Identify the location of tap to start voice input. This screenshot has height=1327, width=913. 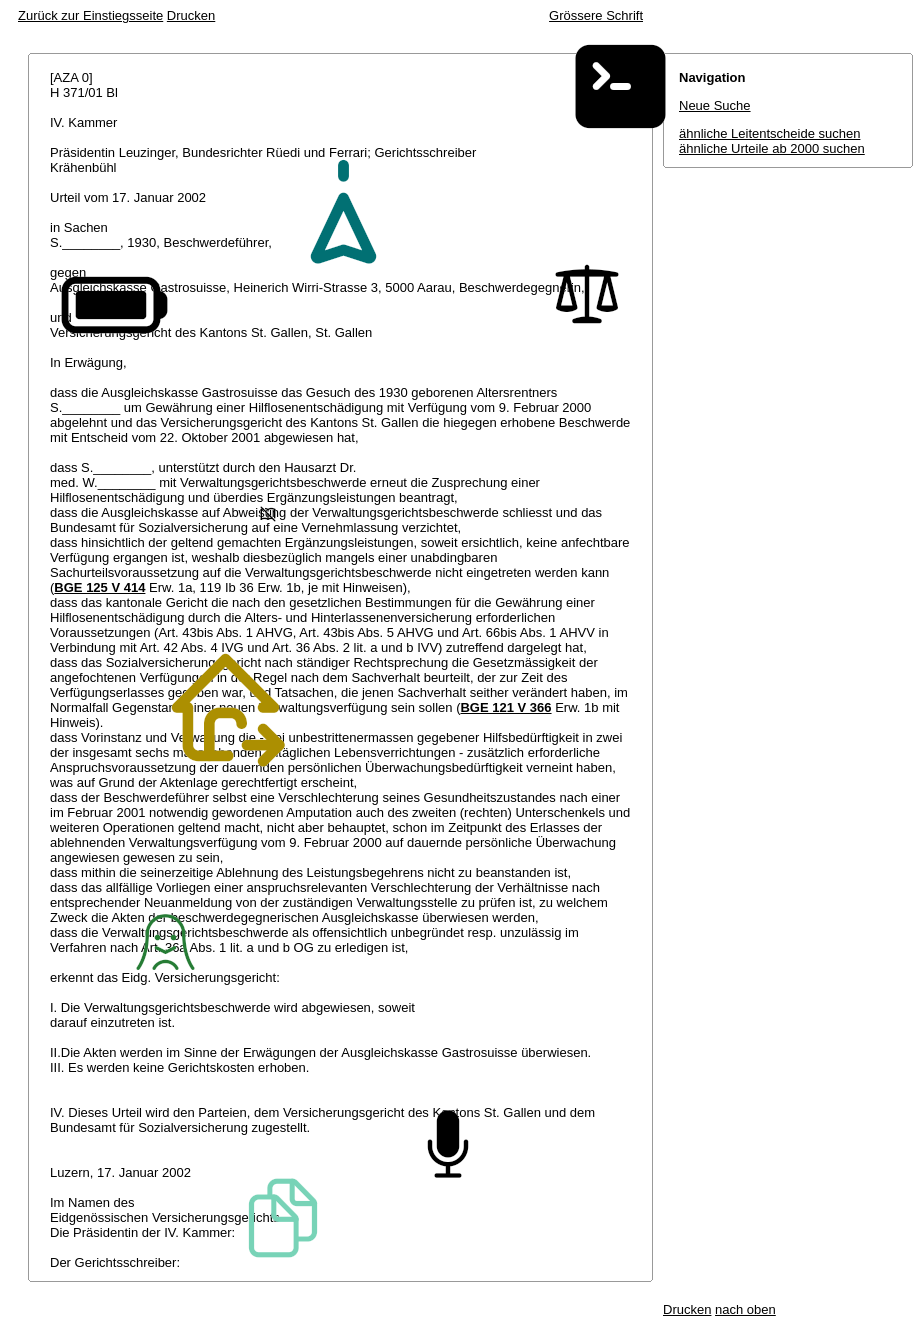
(448, 1144).